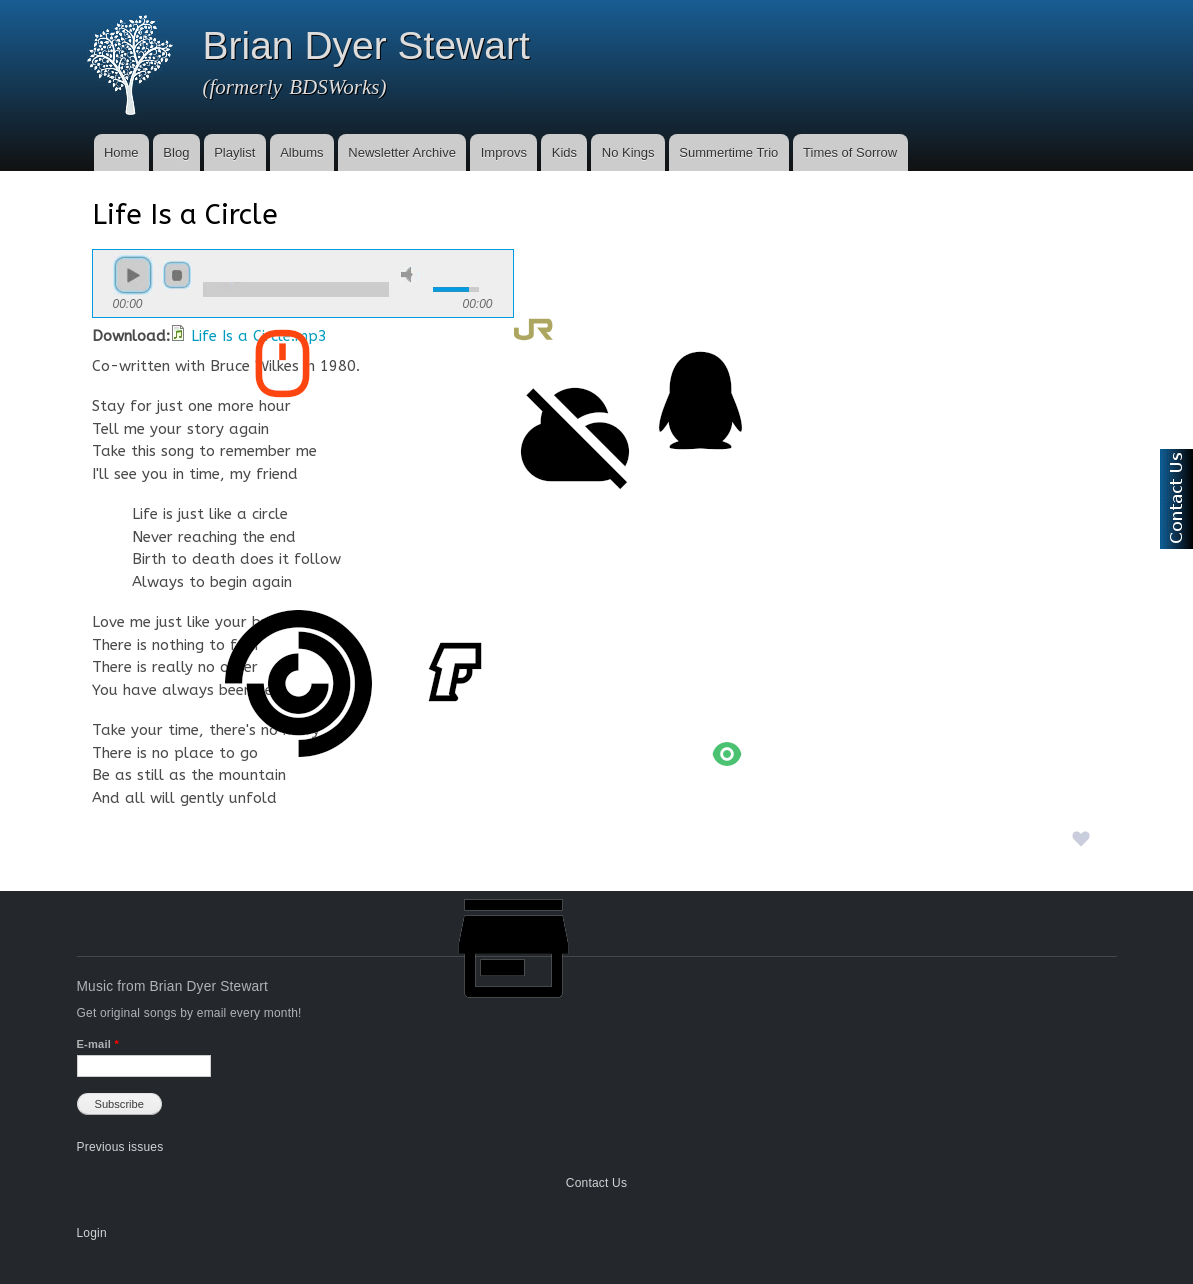  Describe the element at coordinates (513, 948) in the screenshot. I see `access the store or shop section` at that location.